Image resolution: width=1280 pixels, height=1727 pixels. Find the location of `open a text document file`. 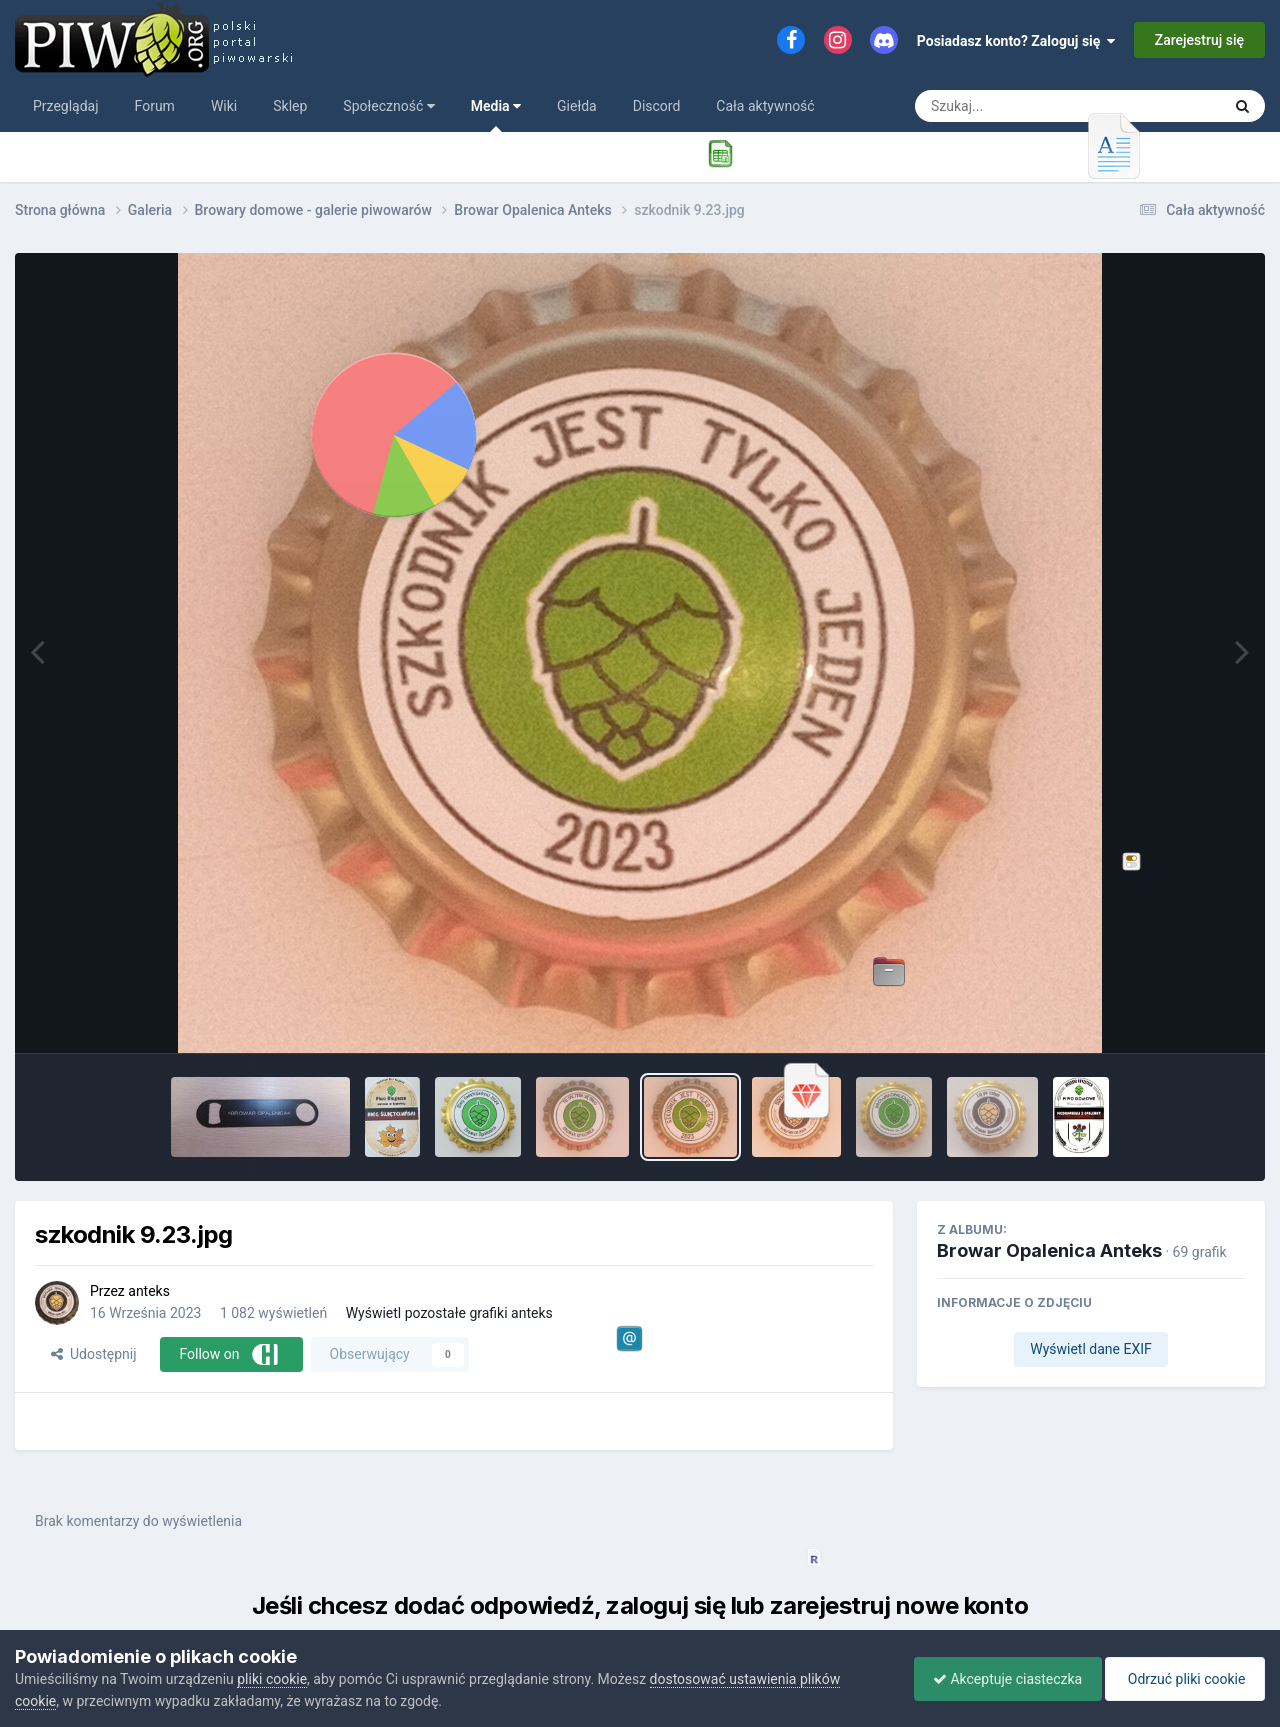

open a text document file is located at coordinates (1114, 146).